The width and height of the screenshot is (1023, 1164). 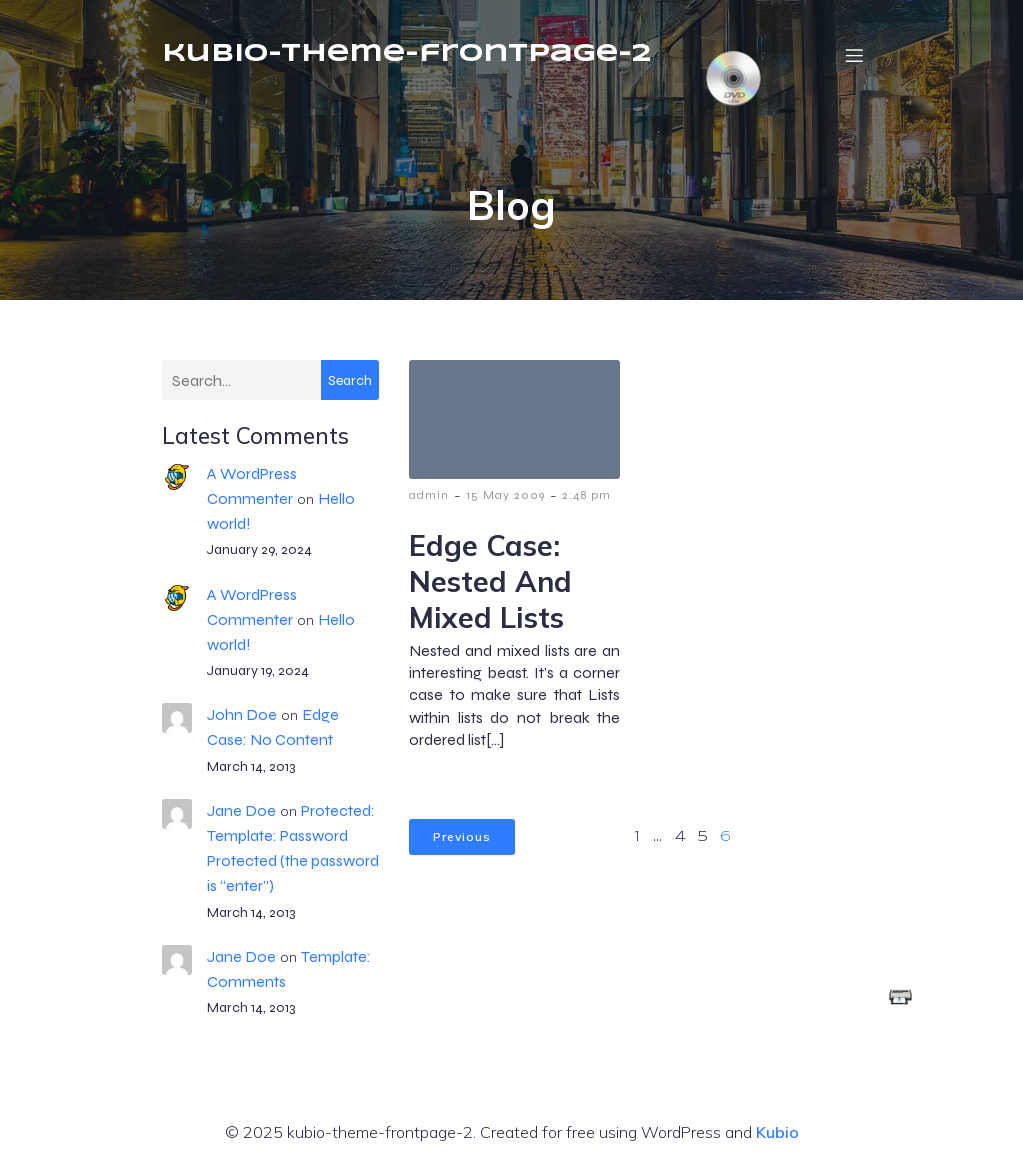 I want to click on a rewritable DVD disc in the system, so click(x=733, y=79).